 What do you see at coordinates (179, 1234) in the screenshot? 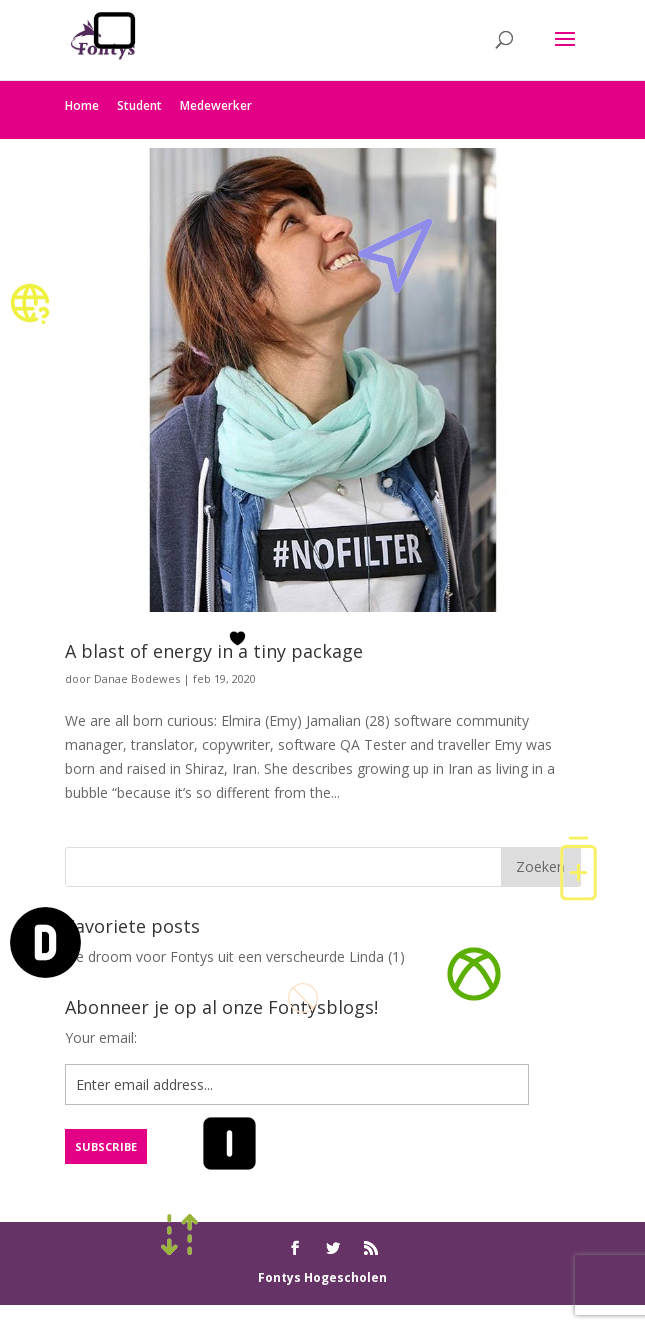
I see `transfer data between two sources` at bounding box center [179, 1234].